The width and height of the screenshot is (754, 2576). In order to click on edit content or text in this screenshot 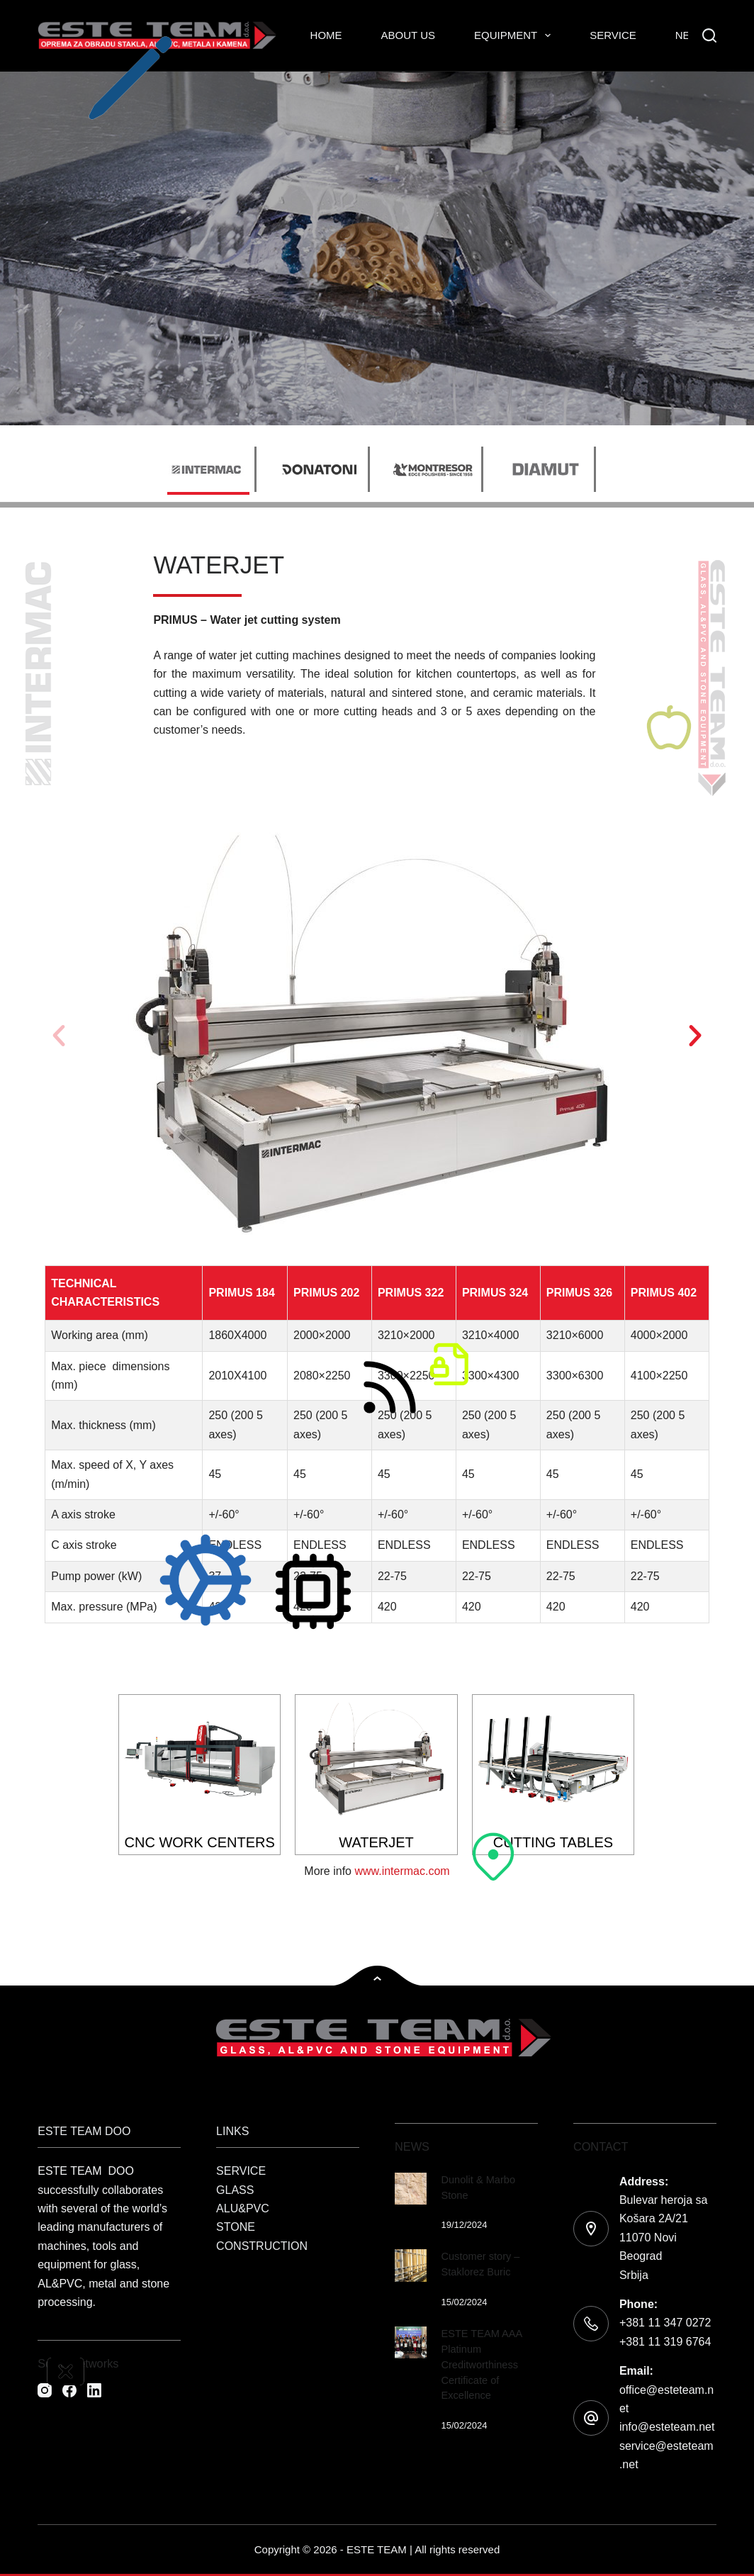, I will do `click(130, 78)`.